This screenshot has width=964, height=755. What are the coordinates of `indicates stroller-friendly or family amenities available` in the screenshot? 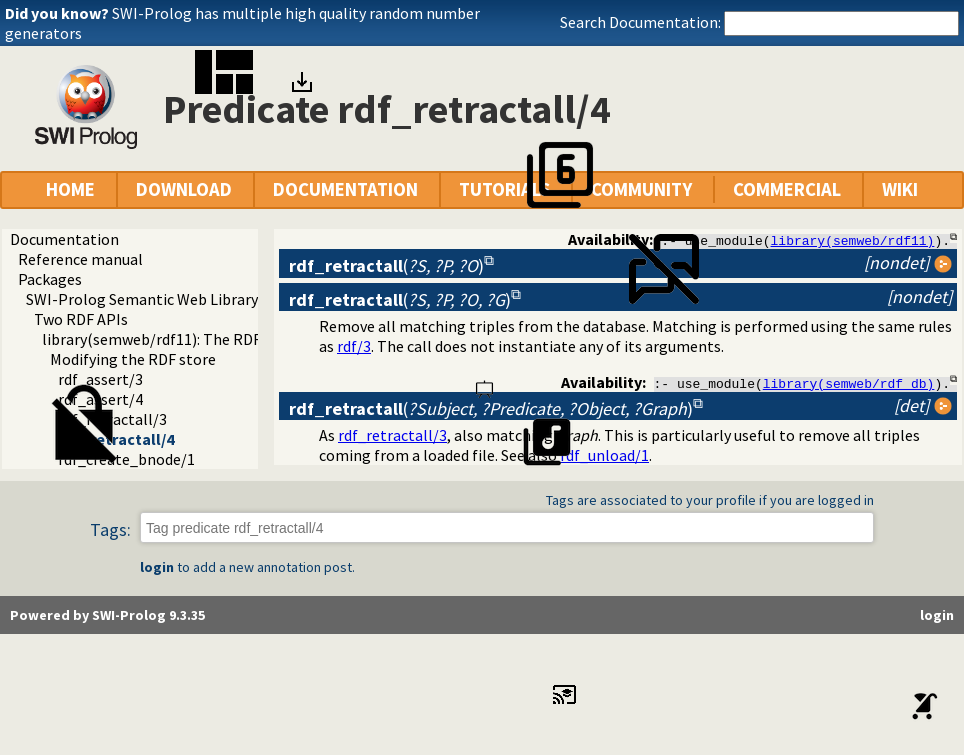 It's located at (923, 705).